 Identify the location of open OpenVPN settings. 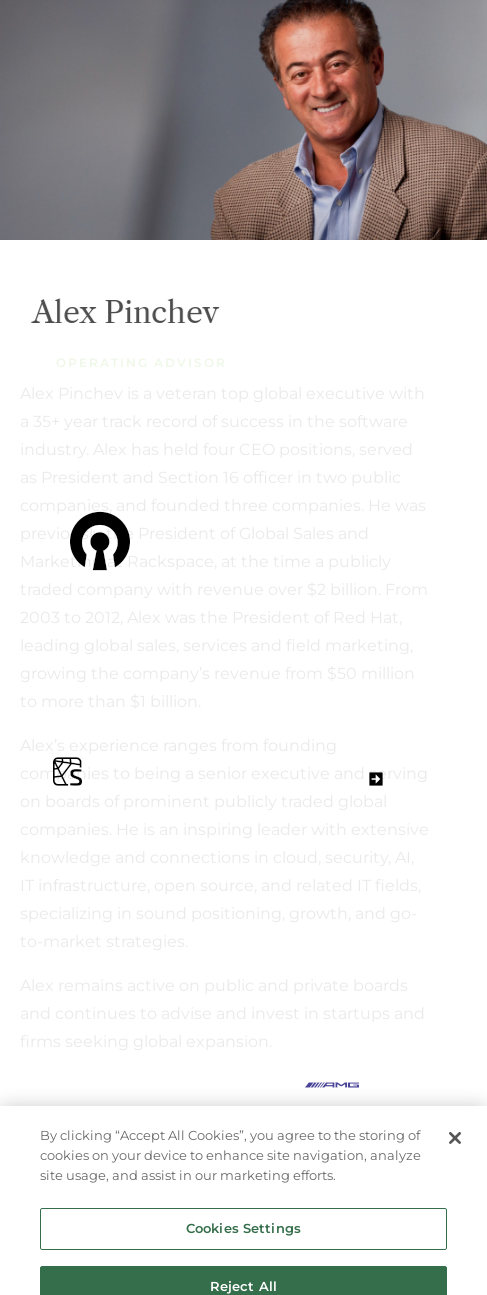
(100, 541).